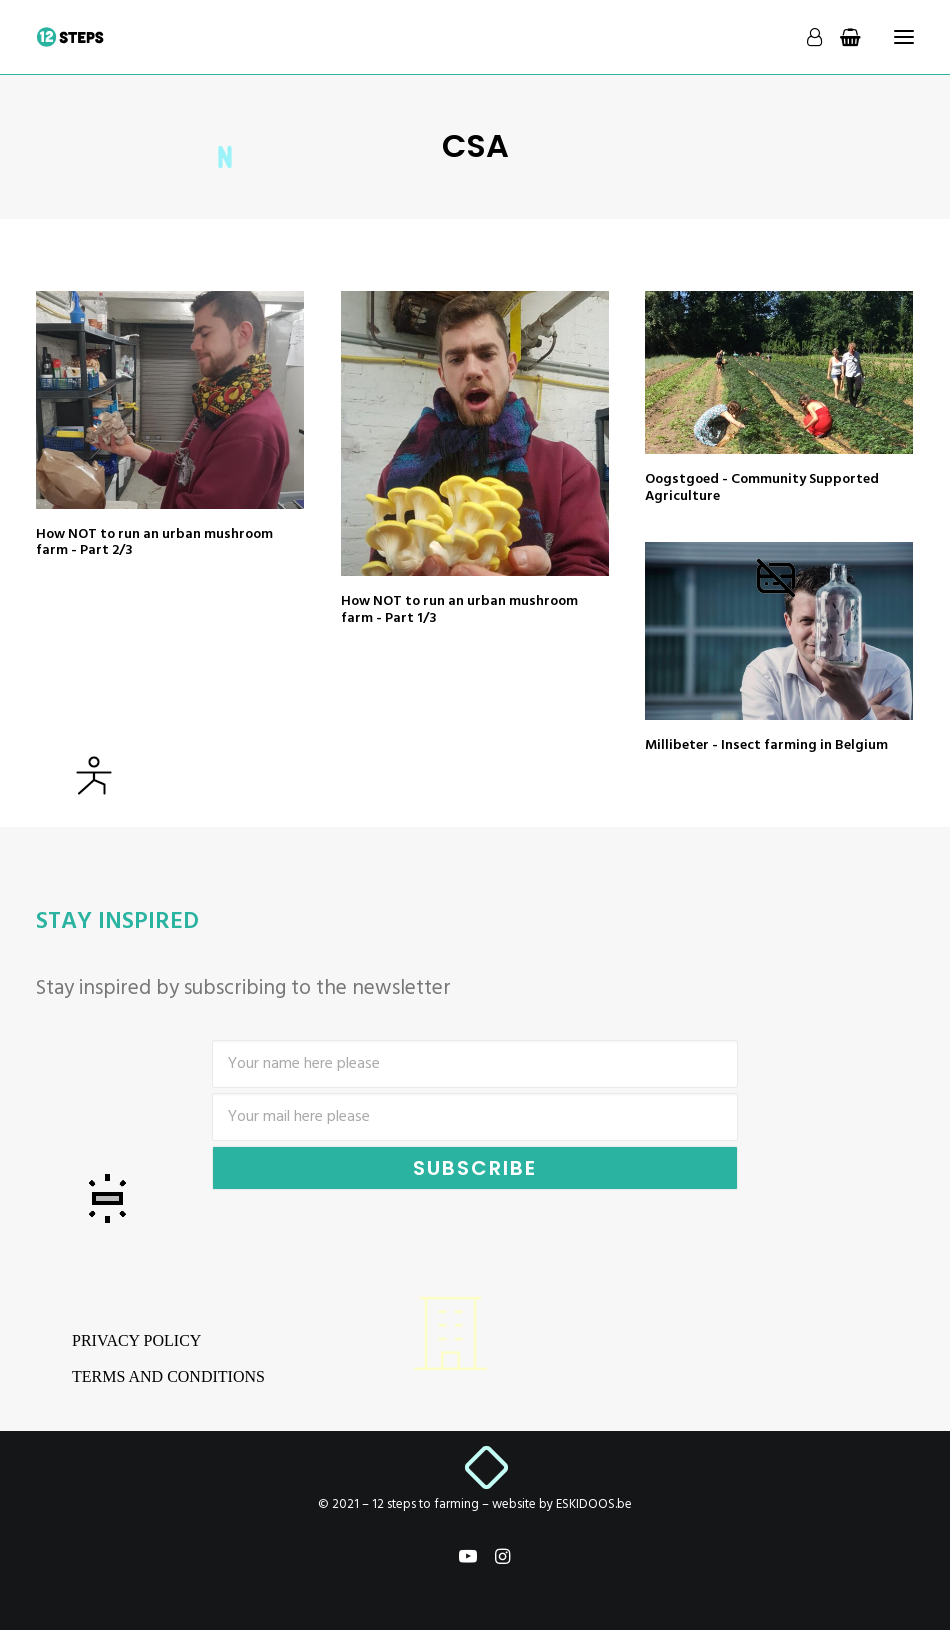  I want to click on adjust panel light or display brightness, so click(107, 1198).